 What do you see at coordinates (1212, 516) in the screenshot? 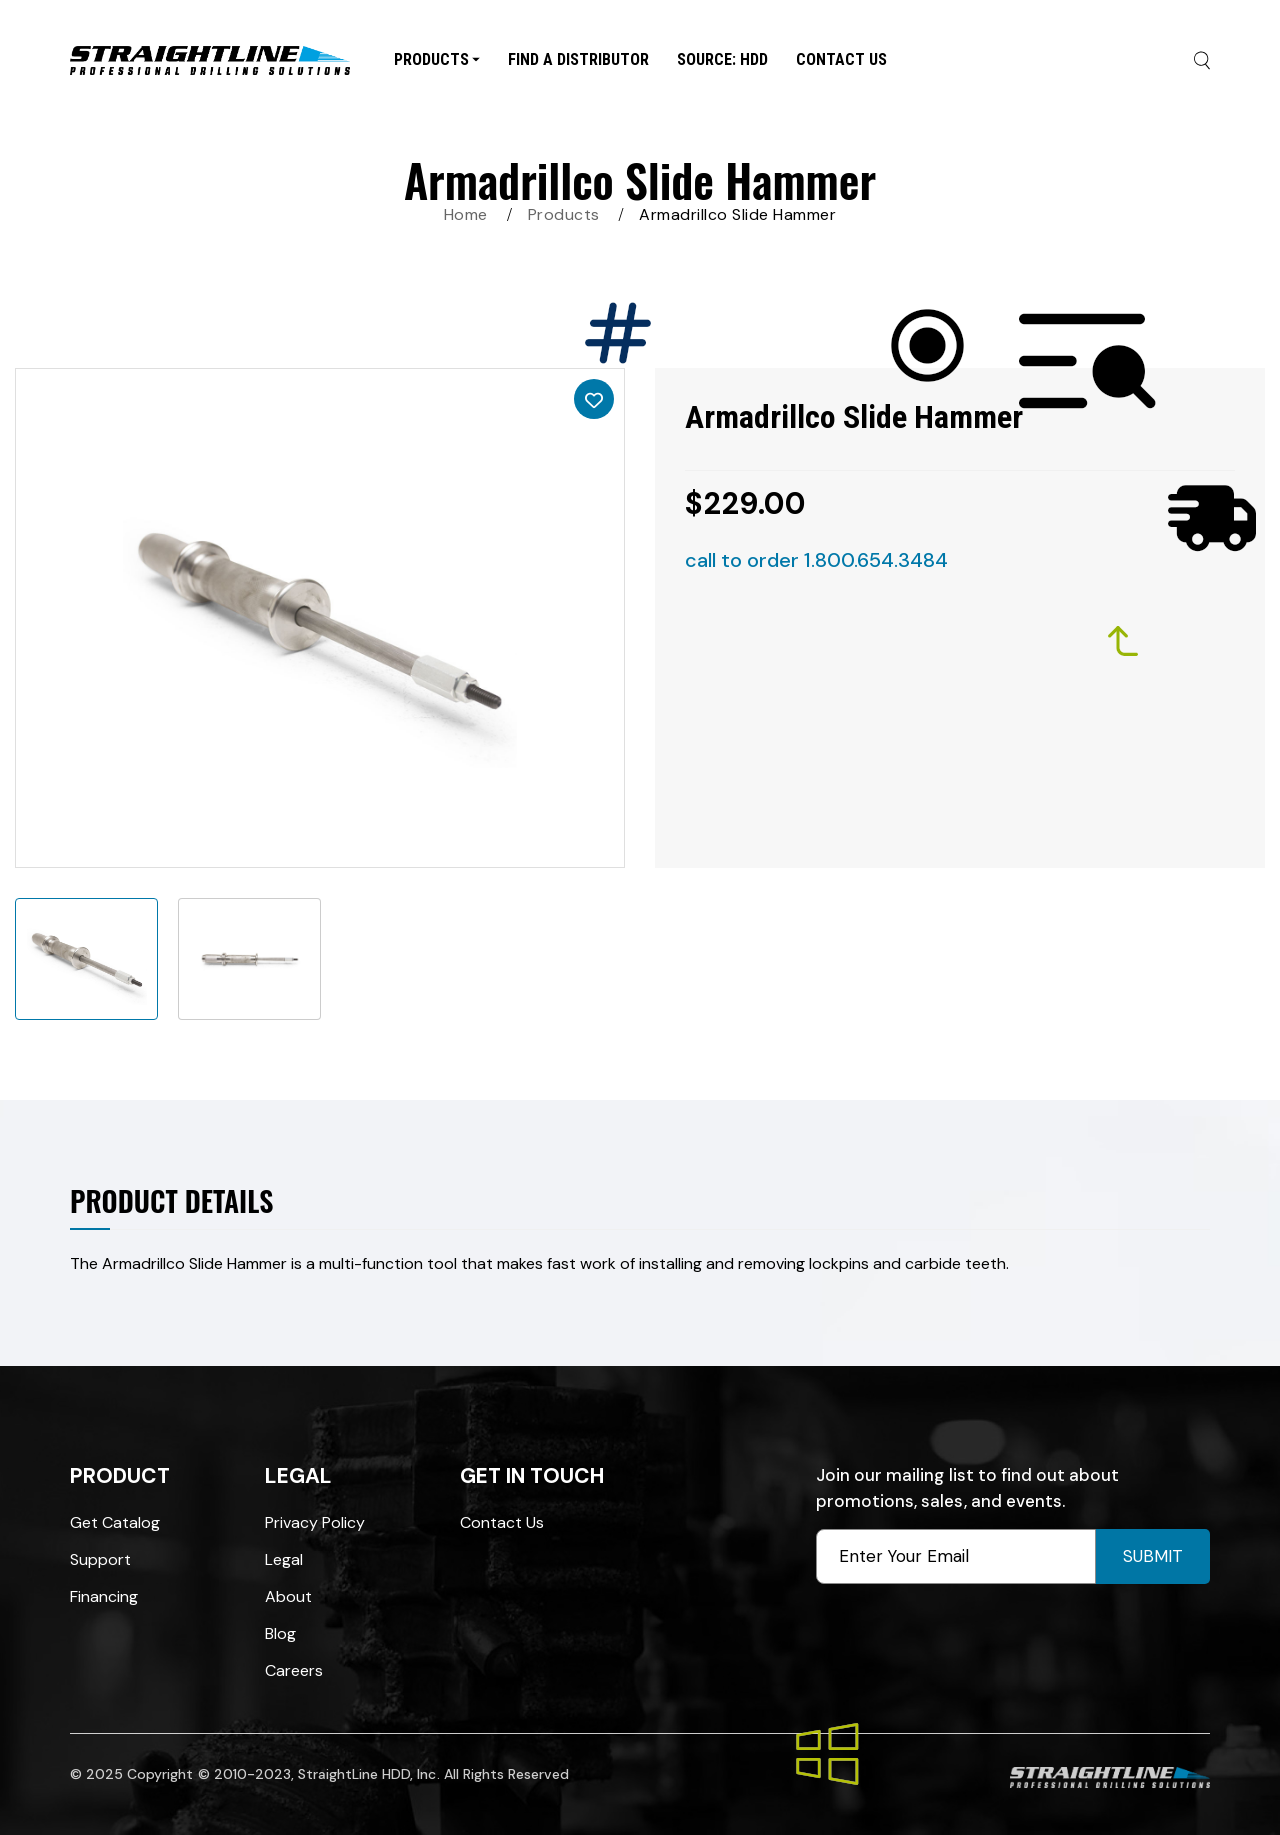
I see `indicates express or fast shipping` at bounding box center [1212, 516].